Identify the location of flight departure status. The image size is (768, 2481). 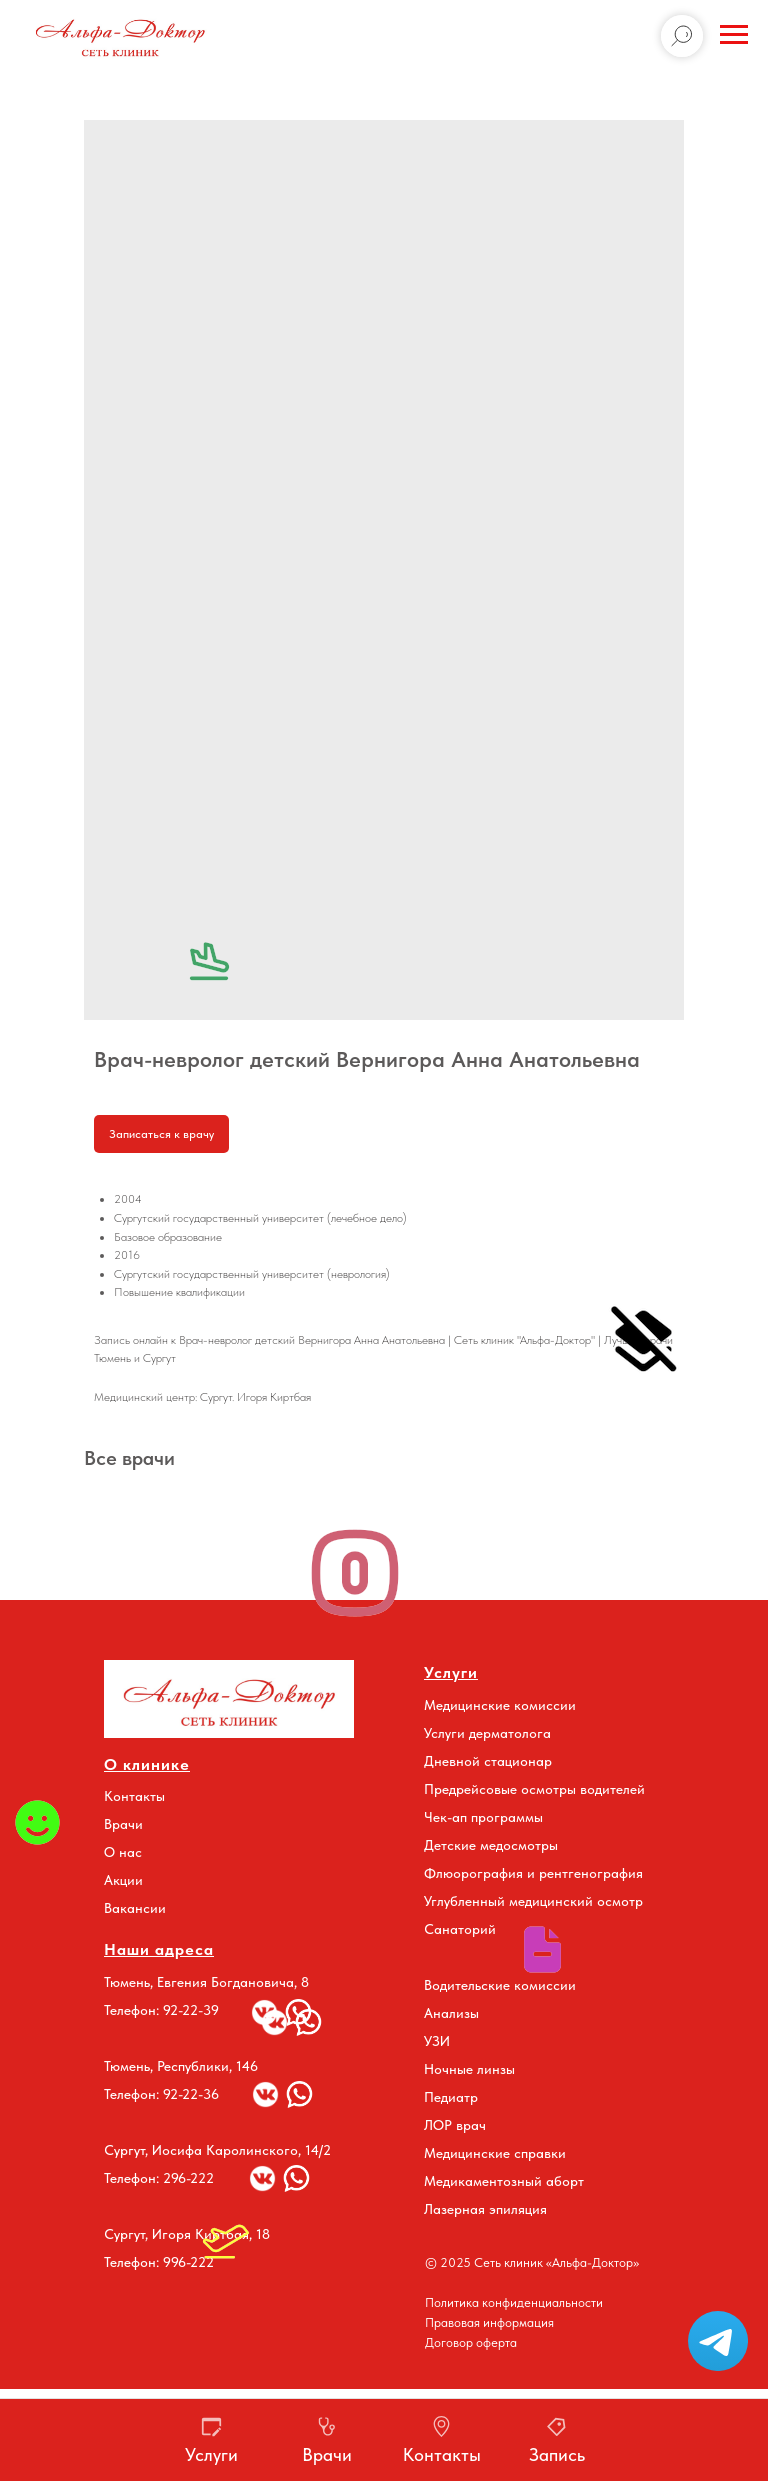
(226, 2240).